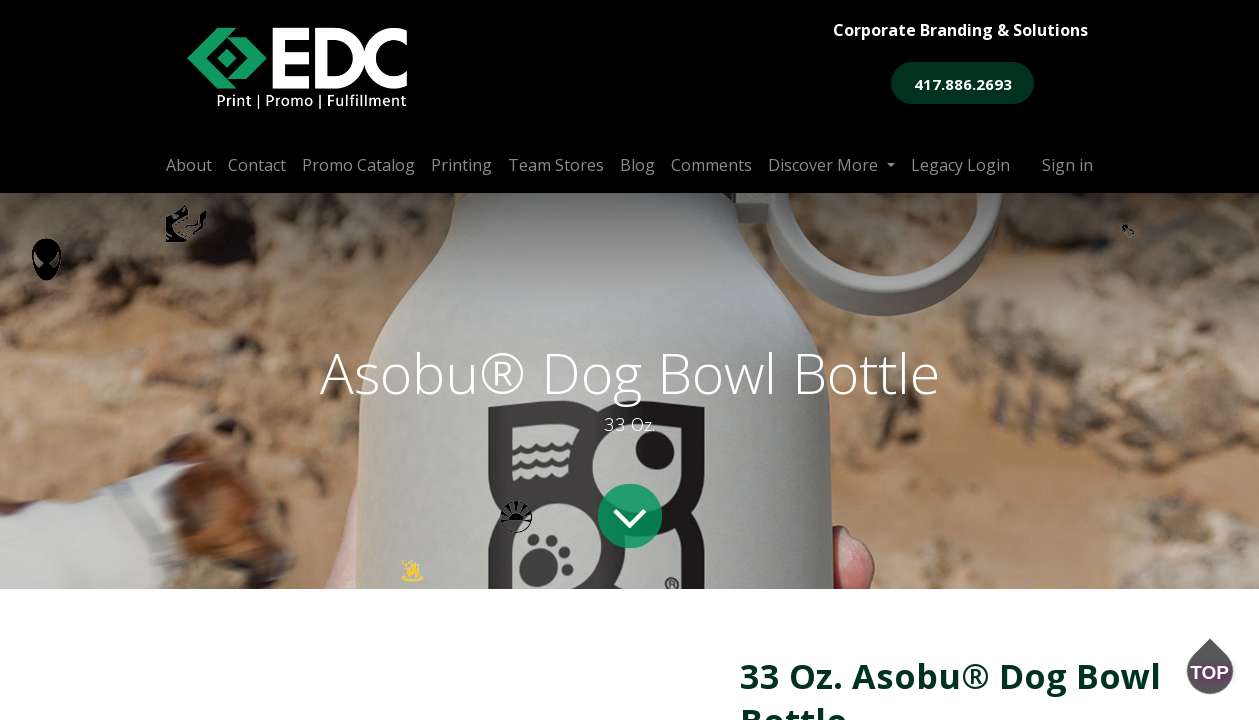 Image resolution: width=1259 pixels, height=720 pixels. Describe the element at coordinates (1127, 230) in the screenshot. I see `detonate or trigger an explosion effect` at that location.